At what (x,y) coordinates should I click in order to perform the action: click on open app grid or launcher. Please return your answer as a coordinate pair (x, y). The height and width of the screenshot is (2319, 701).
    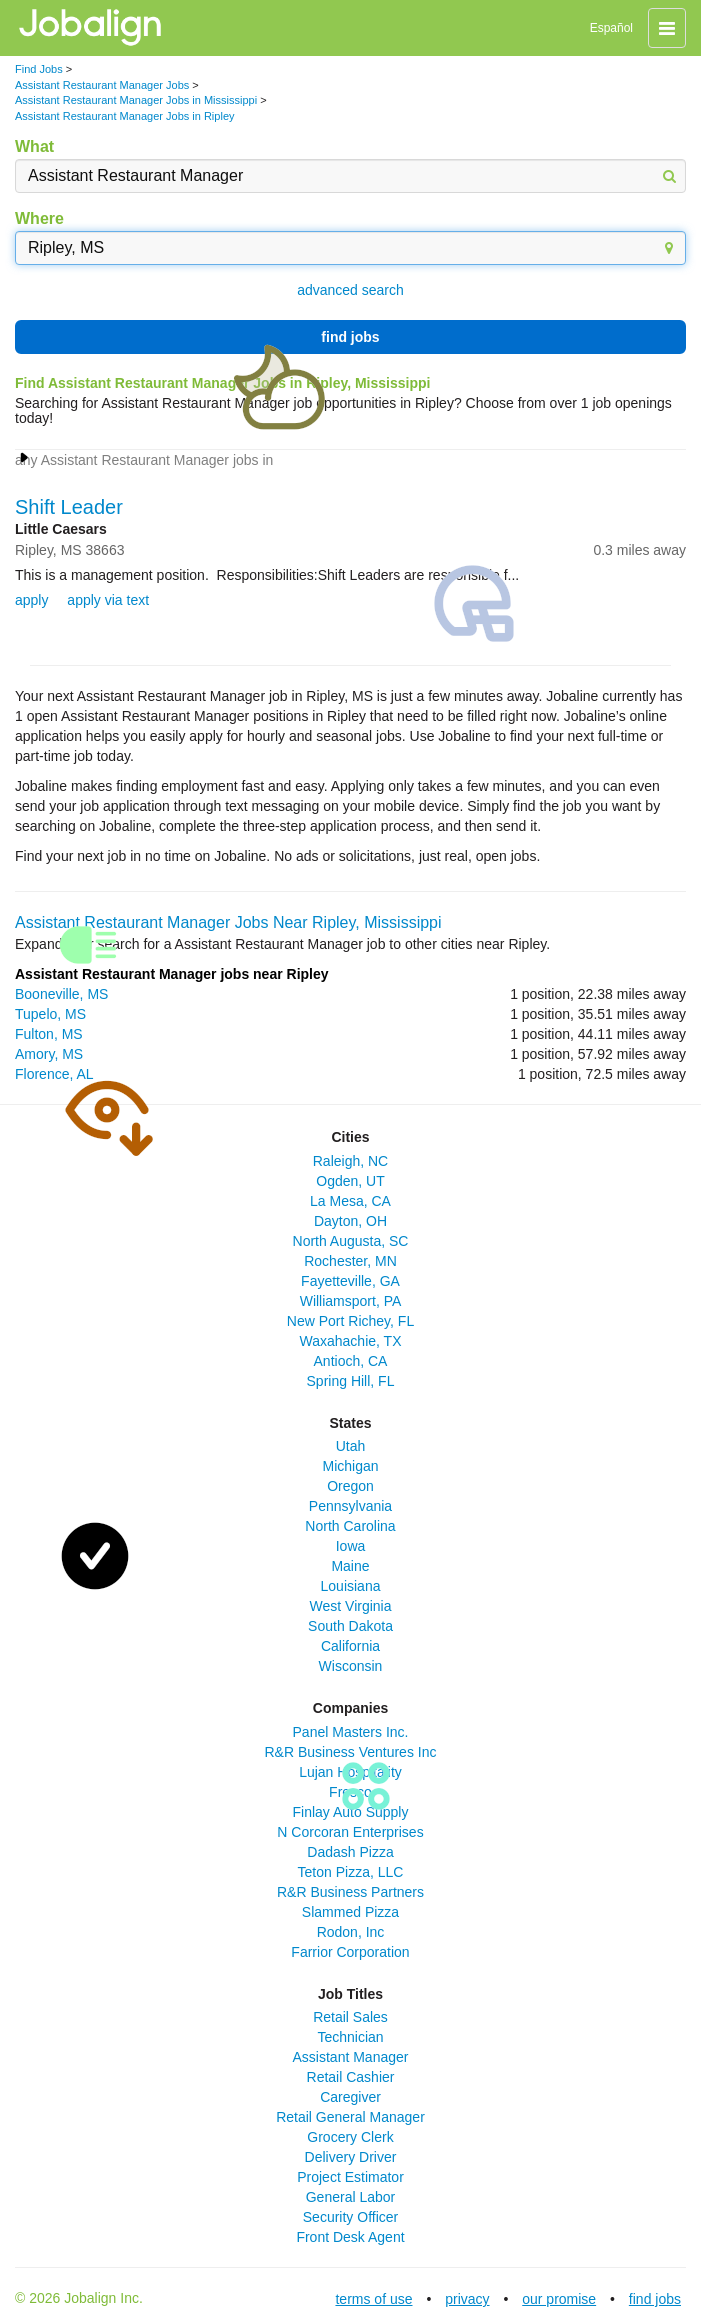
    Looking at the image, I should click on (366, 1786).